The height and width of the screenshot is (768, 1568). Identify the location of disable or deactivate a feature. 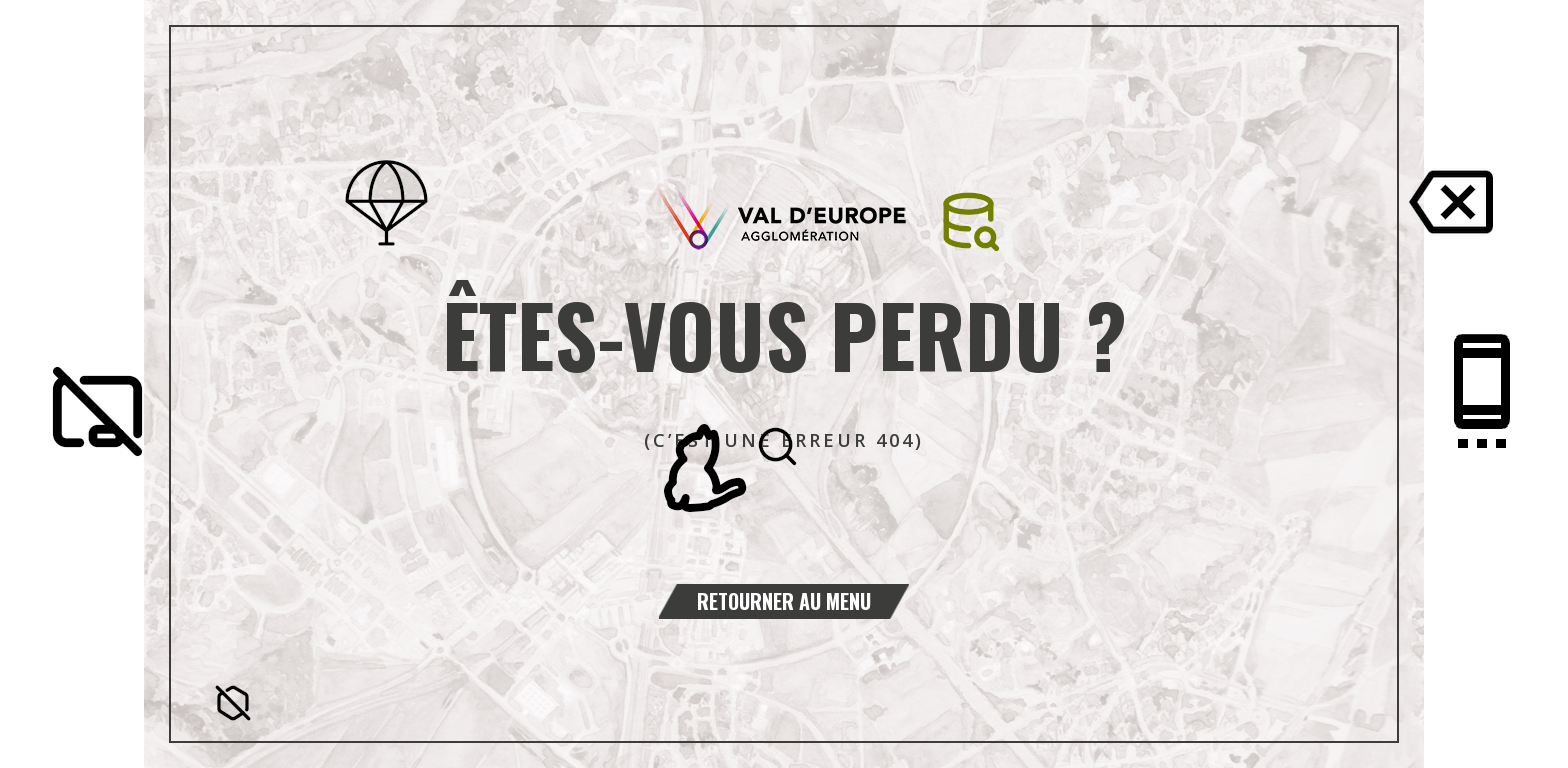
(233, 703).